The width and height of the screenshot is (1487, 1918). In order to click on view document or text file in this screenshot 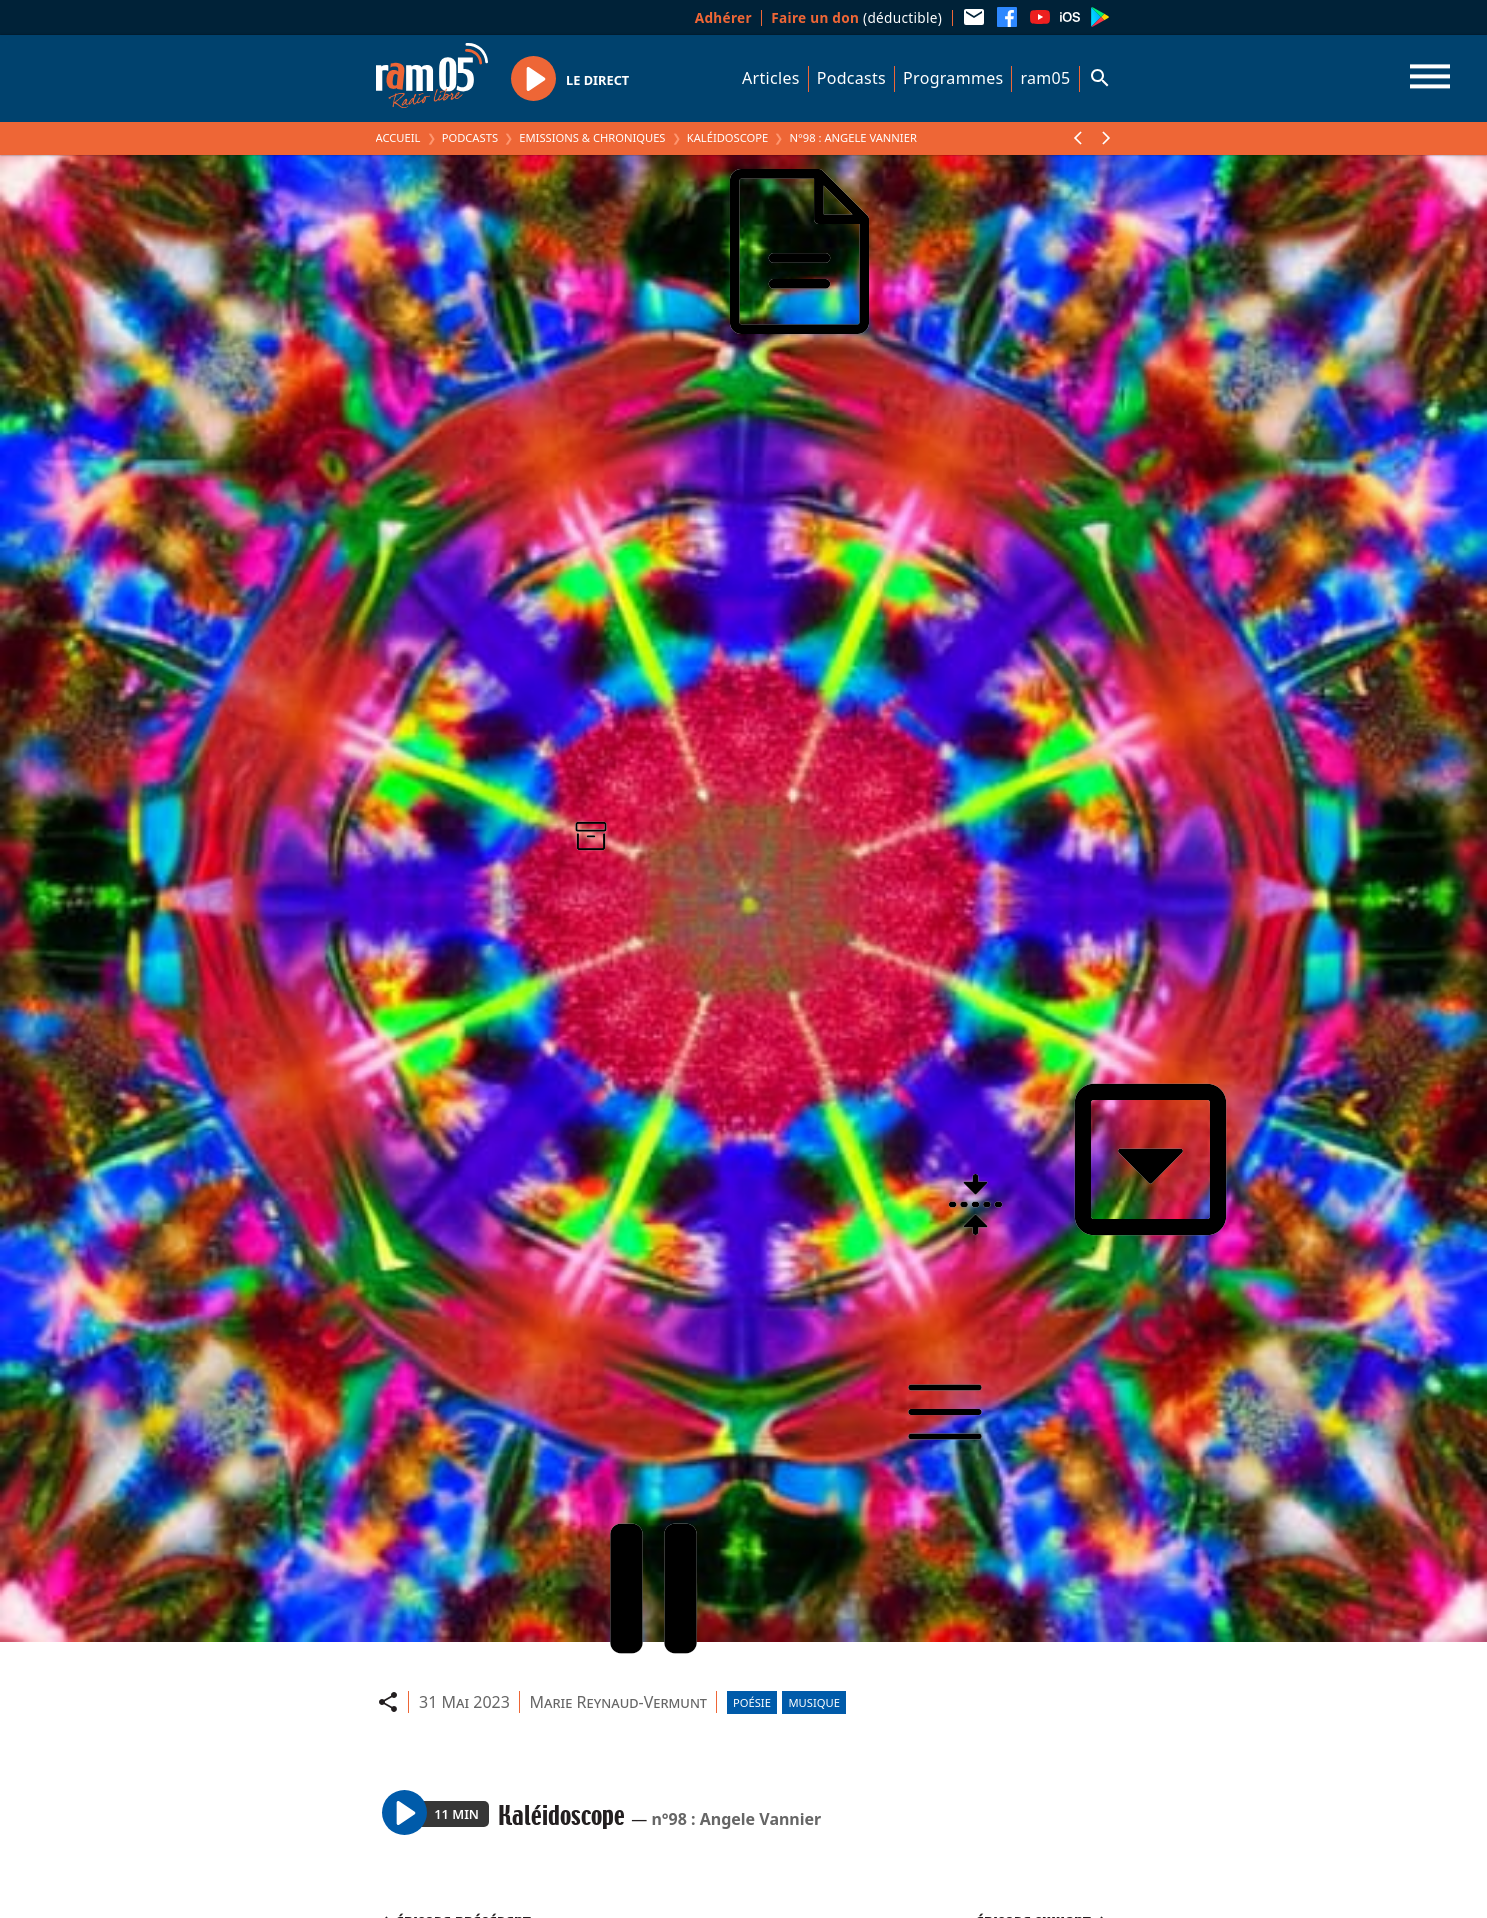, I will do `click(799, 251)`.